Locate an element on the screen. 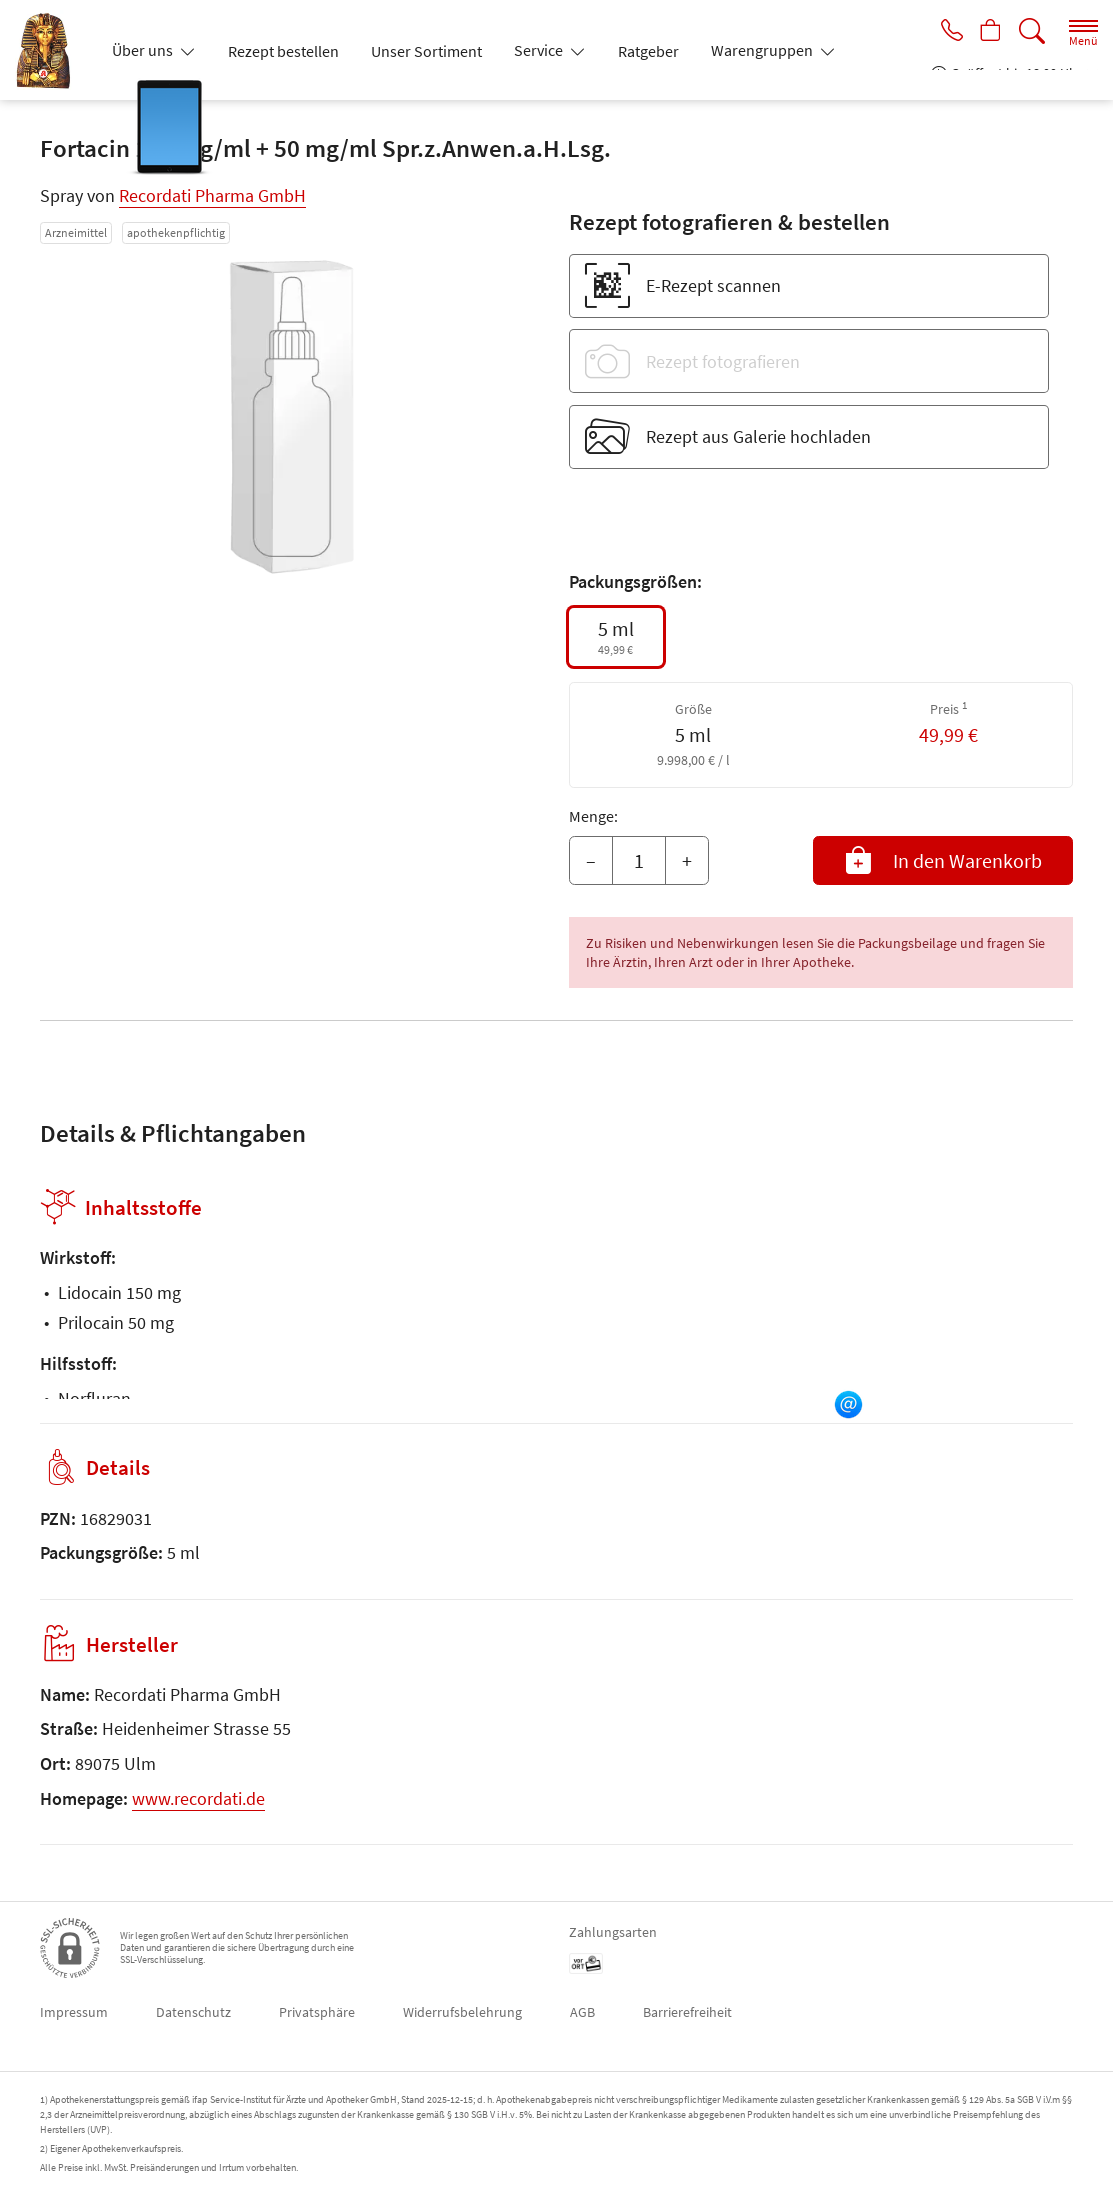 The width and height of the screenshot is (1113, 2211). iPad with cellular connectivity is located at coordinates (169, 127).